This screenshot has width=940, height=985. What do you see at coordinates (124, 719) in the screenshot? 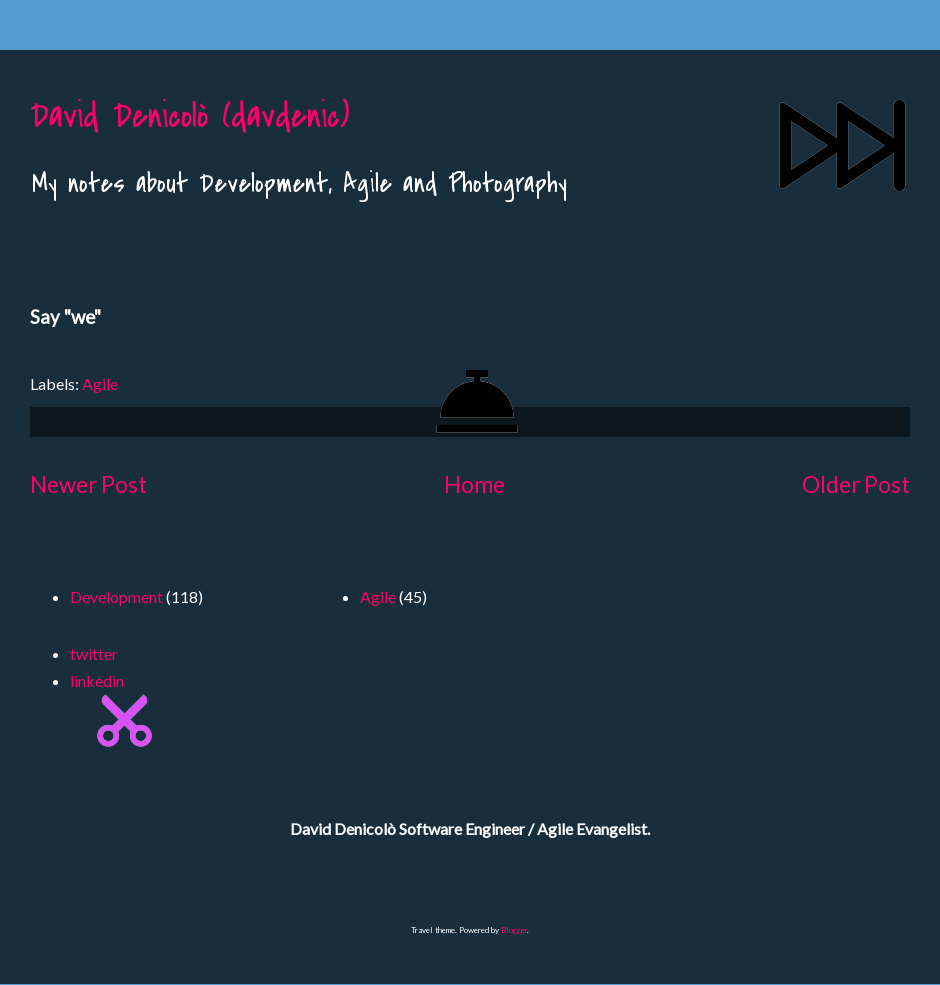
I see `cut selected content` at bounding box center [124, 719].